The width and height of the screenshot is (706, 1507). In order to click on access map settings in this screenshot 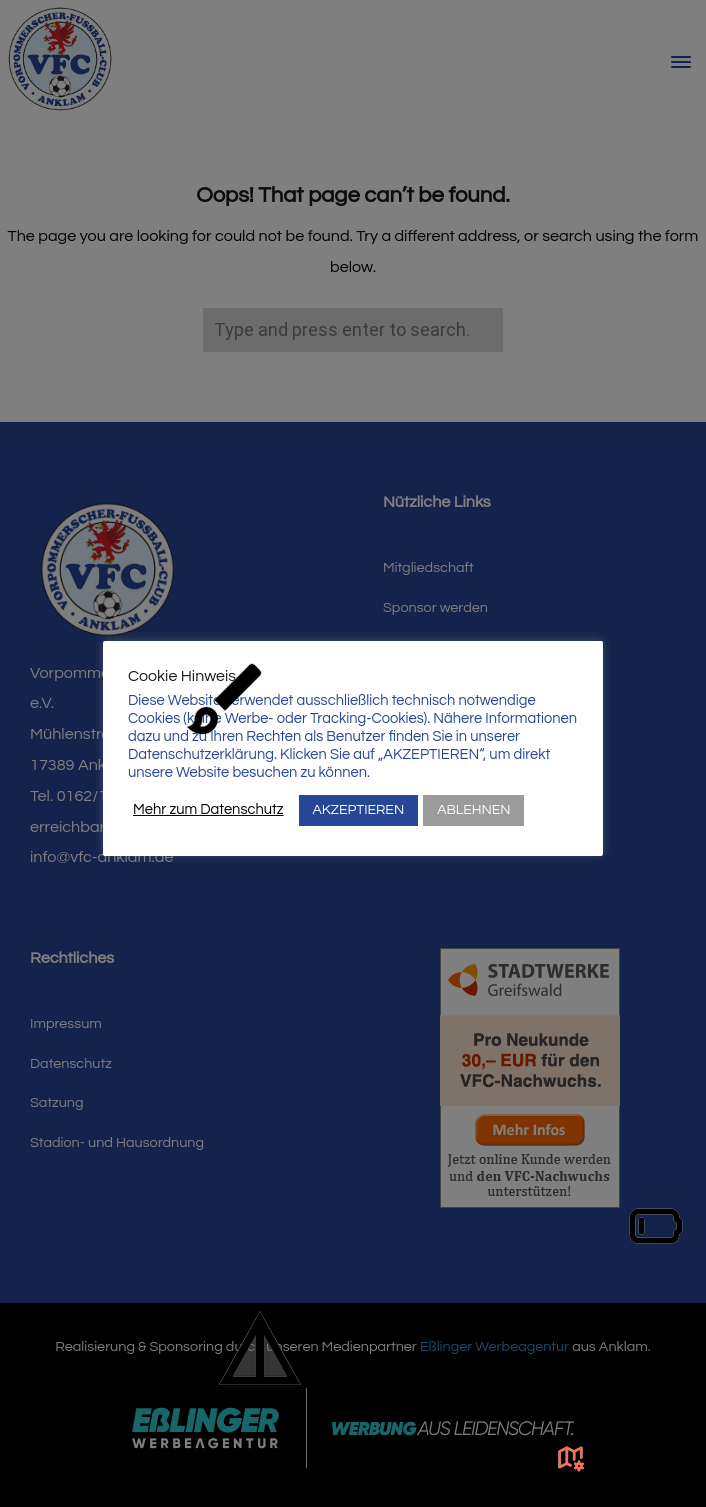, I will do `click(570, 1457)`.